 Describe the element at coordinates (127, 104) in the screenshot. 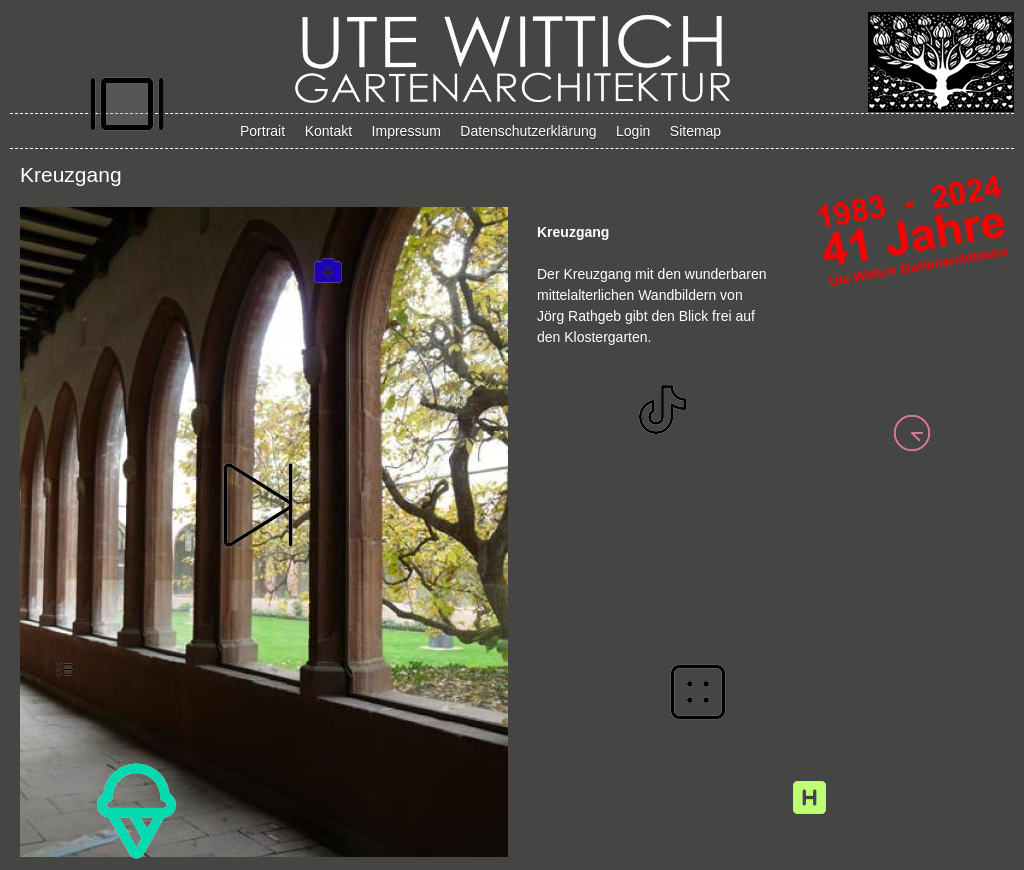

I see `start a slideshow presentation` at that location.